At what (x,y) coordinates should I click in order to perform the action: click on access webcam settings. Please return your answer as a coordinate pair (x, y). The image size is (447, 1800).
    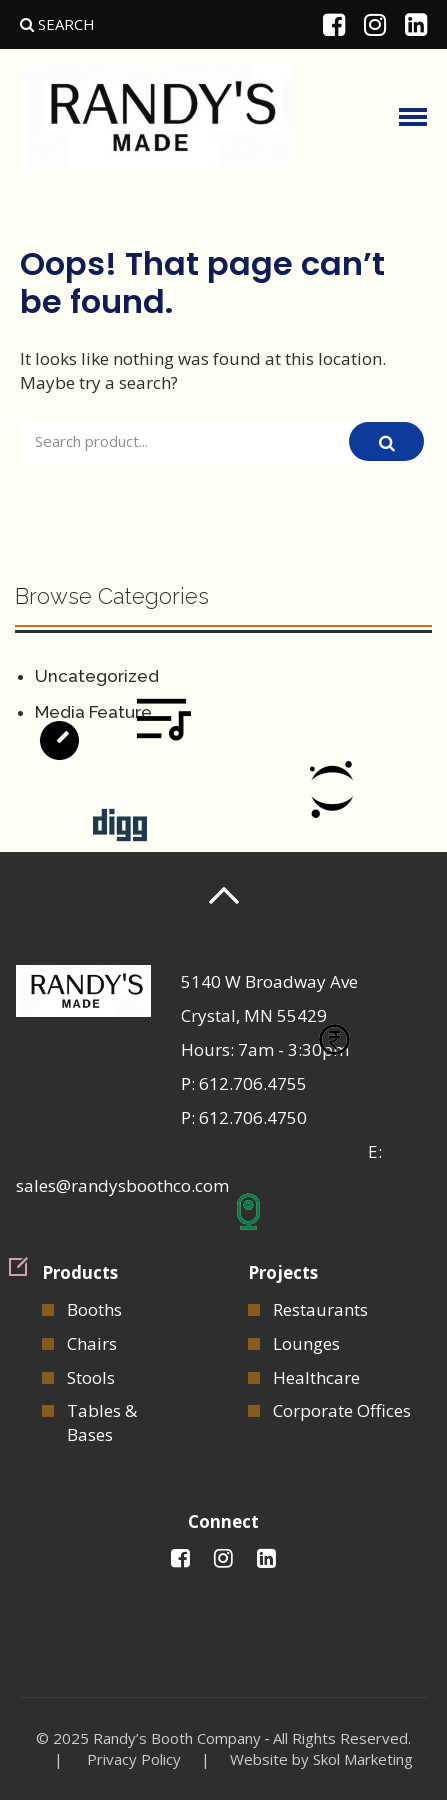
    Looking at the image, I should click on (248, 1211).